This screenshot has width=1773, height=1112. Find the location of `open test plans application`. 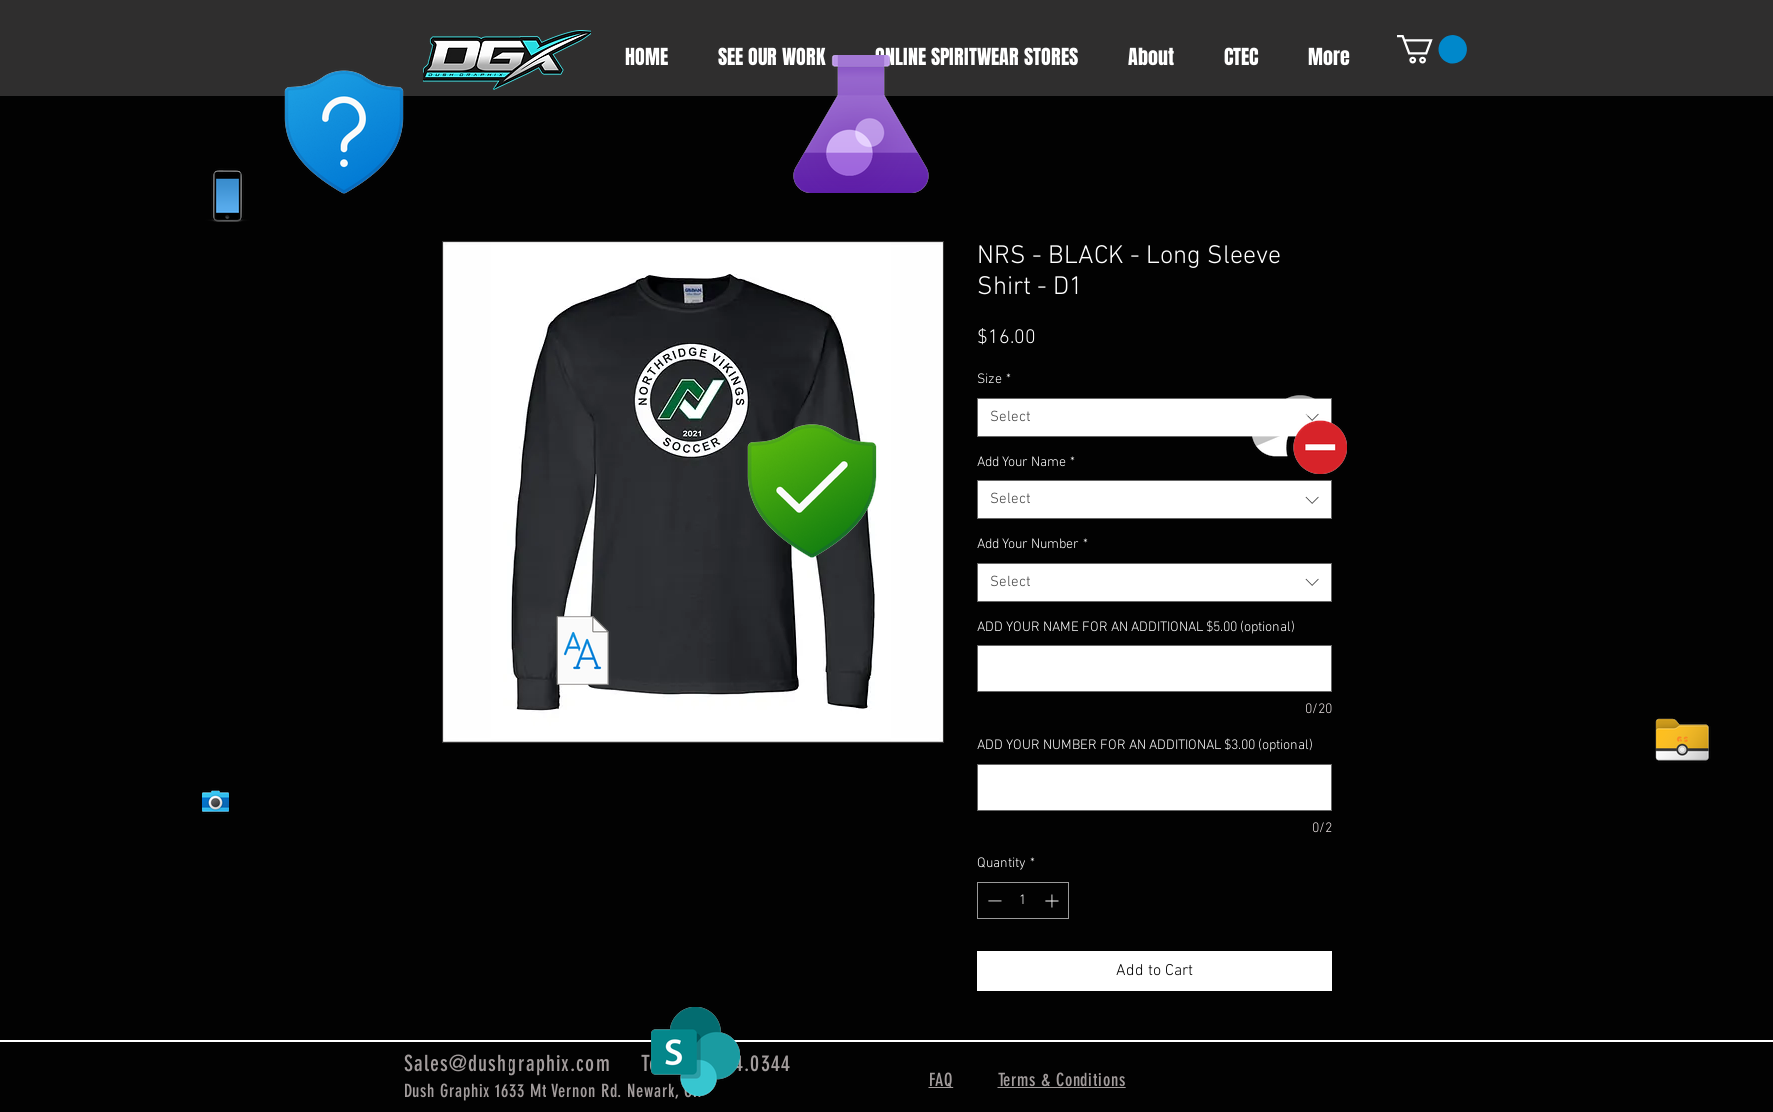

open test plans application is located at coordinates (861, 124).